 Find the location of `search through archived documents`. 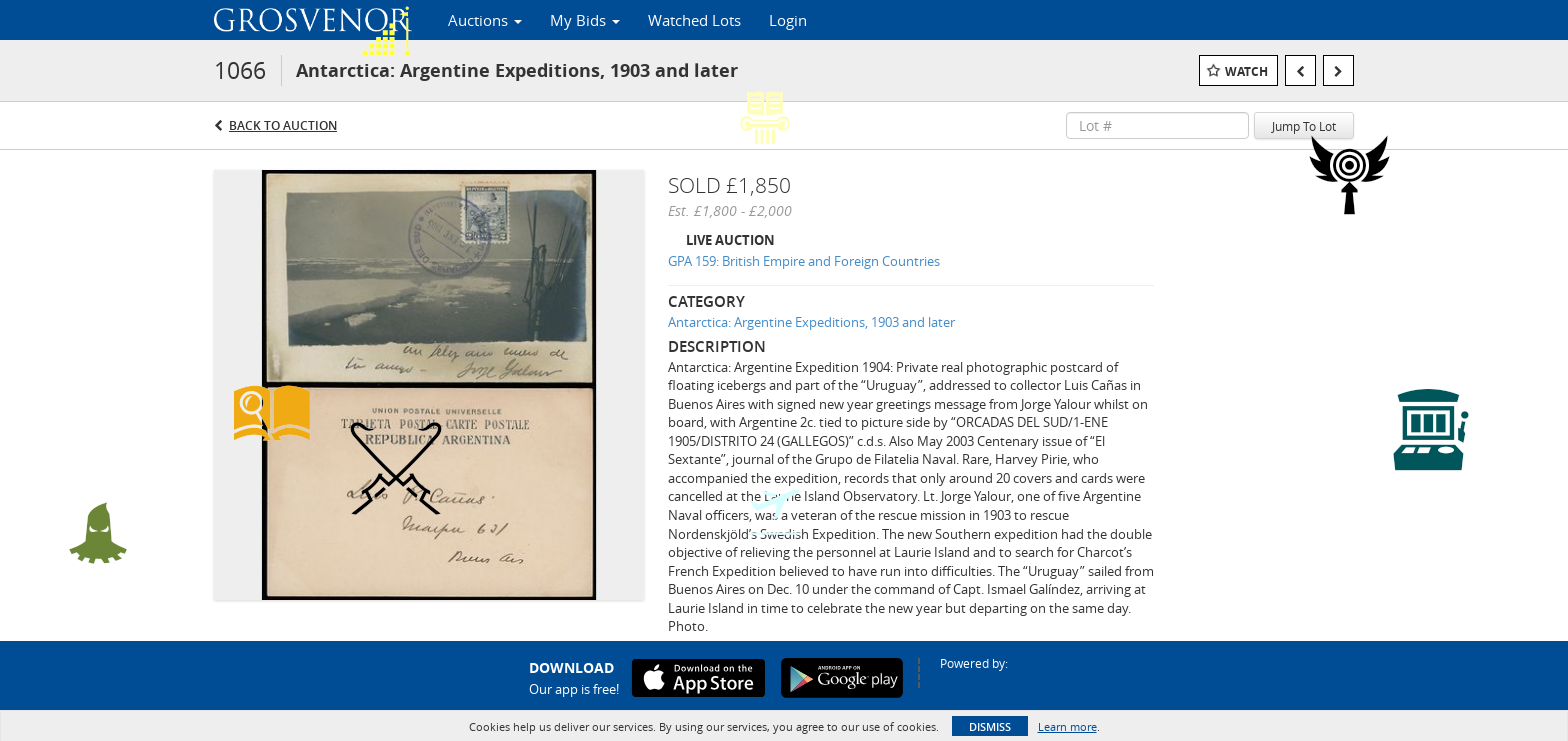

search through archived documents is located at coordinates (272, 413).